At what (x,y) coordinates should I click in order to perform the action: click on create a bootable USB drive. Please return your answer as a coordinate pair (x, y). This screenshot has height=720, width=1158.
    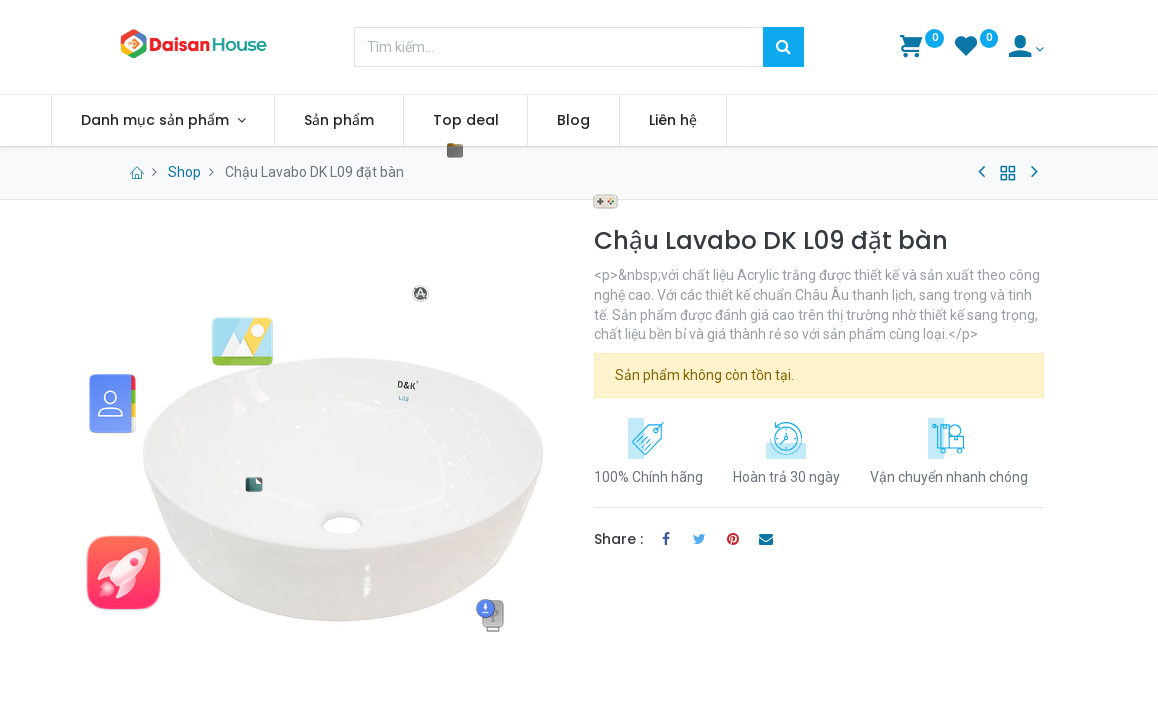
    Looking at the image, I should click on (493, 616).